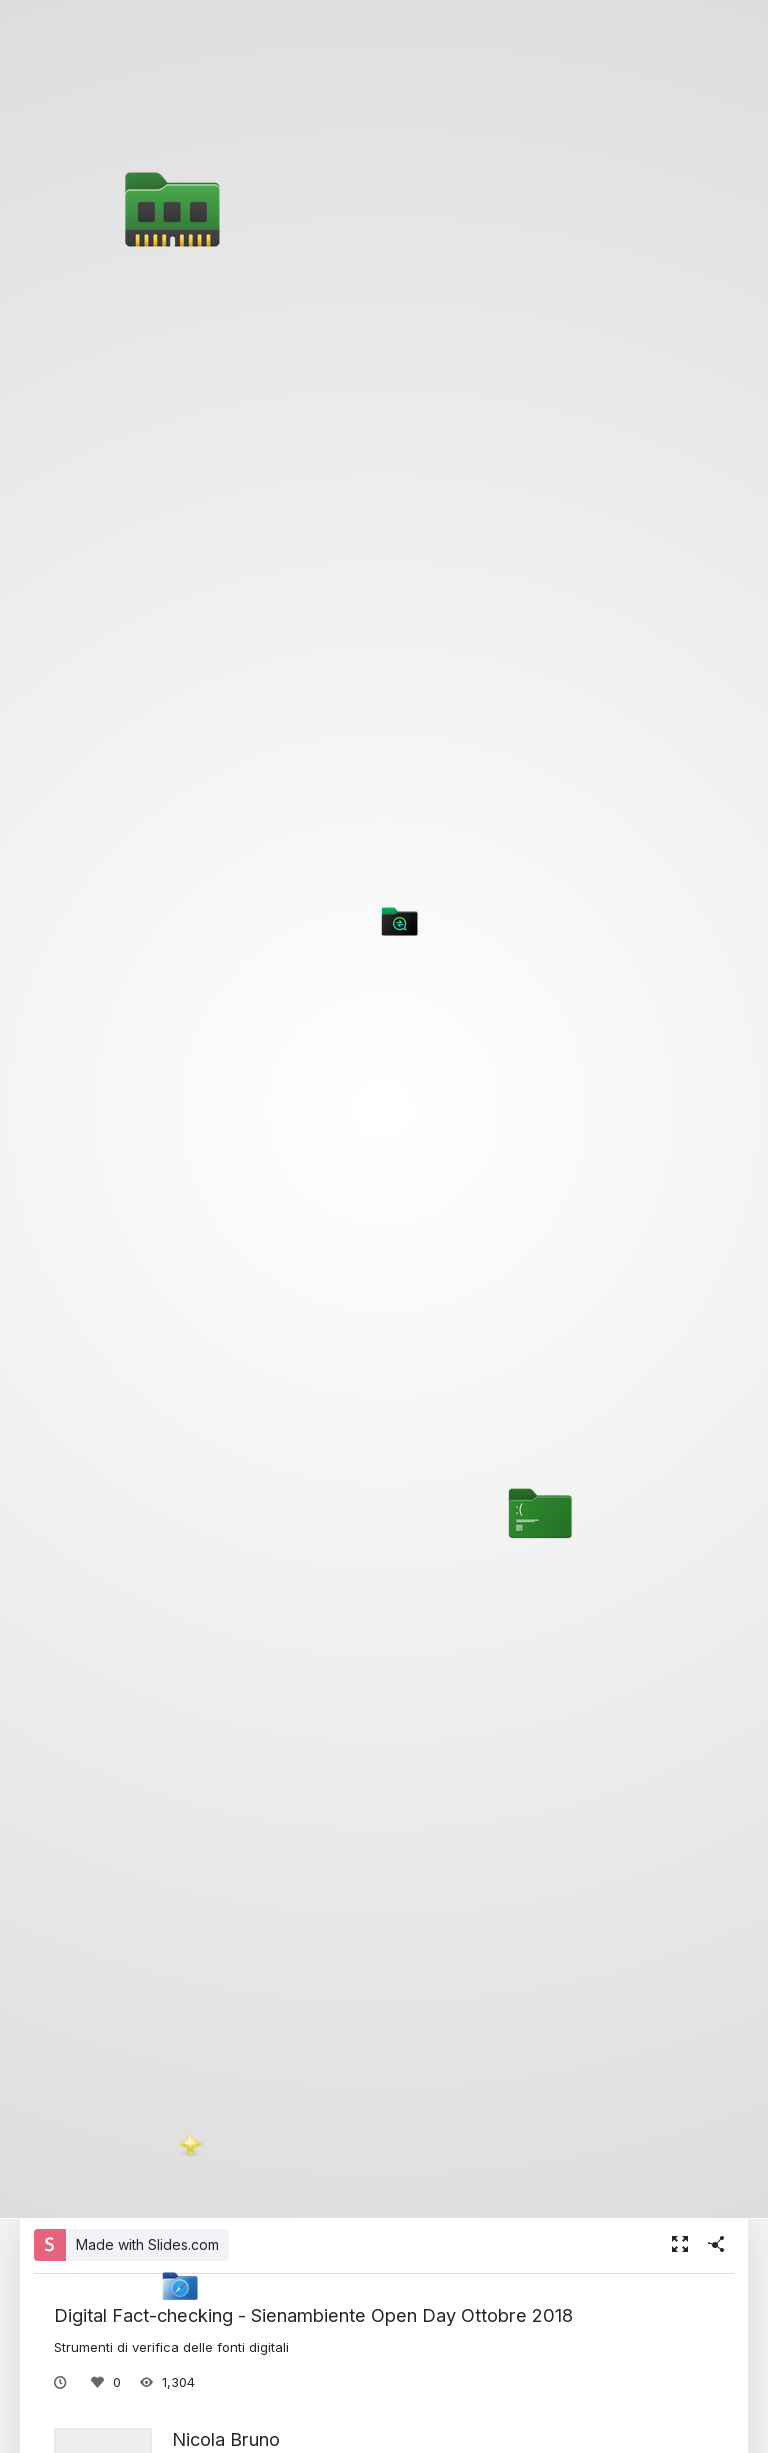 Image resolution: width=768 pixels, height=2453 pixels. What do you see at coordinates (180, 2287) in the screenshot?
I see `open folder containing safari browser files` at bounding box center [180, 2287].